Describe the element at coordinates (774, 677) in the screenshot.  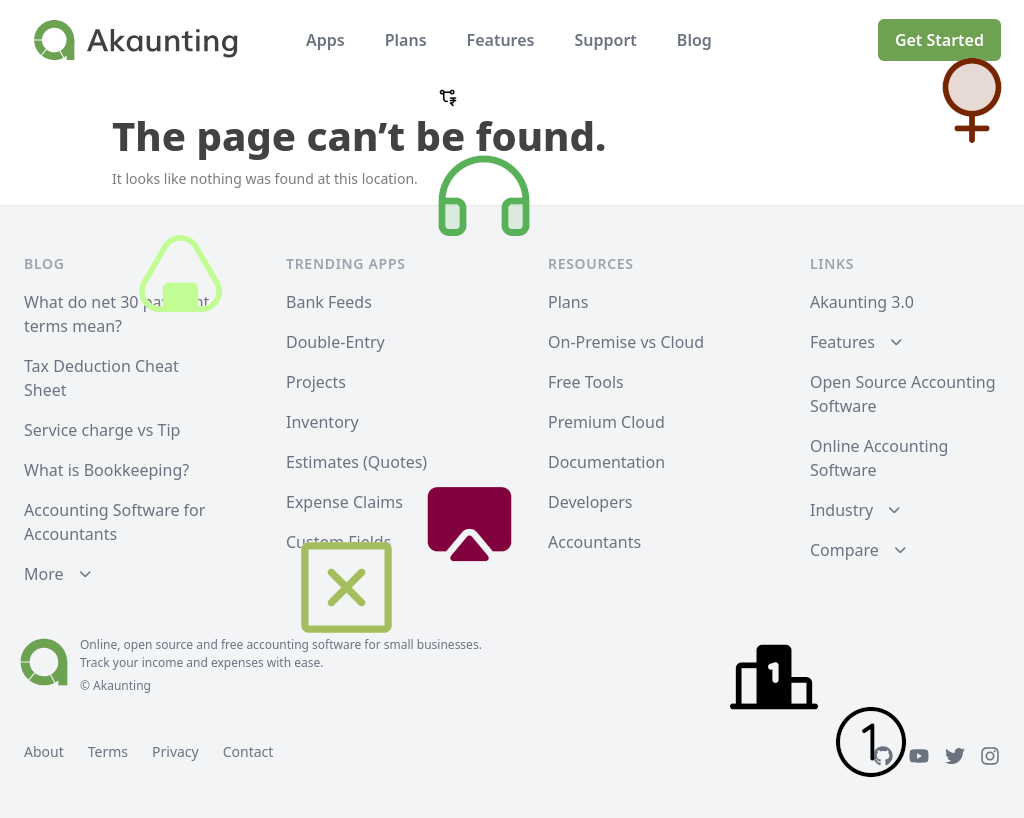
I see `view leaderboard or rankings` at that location.